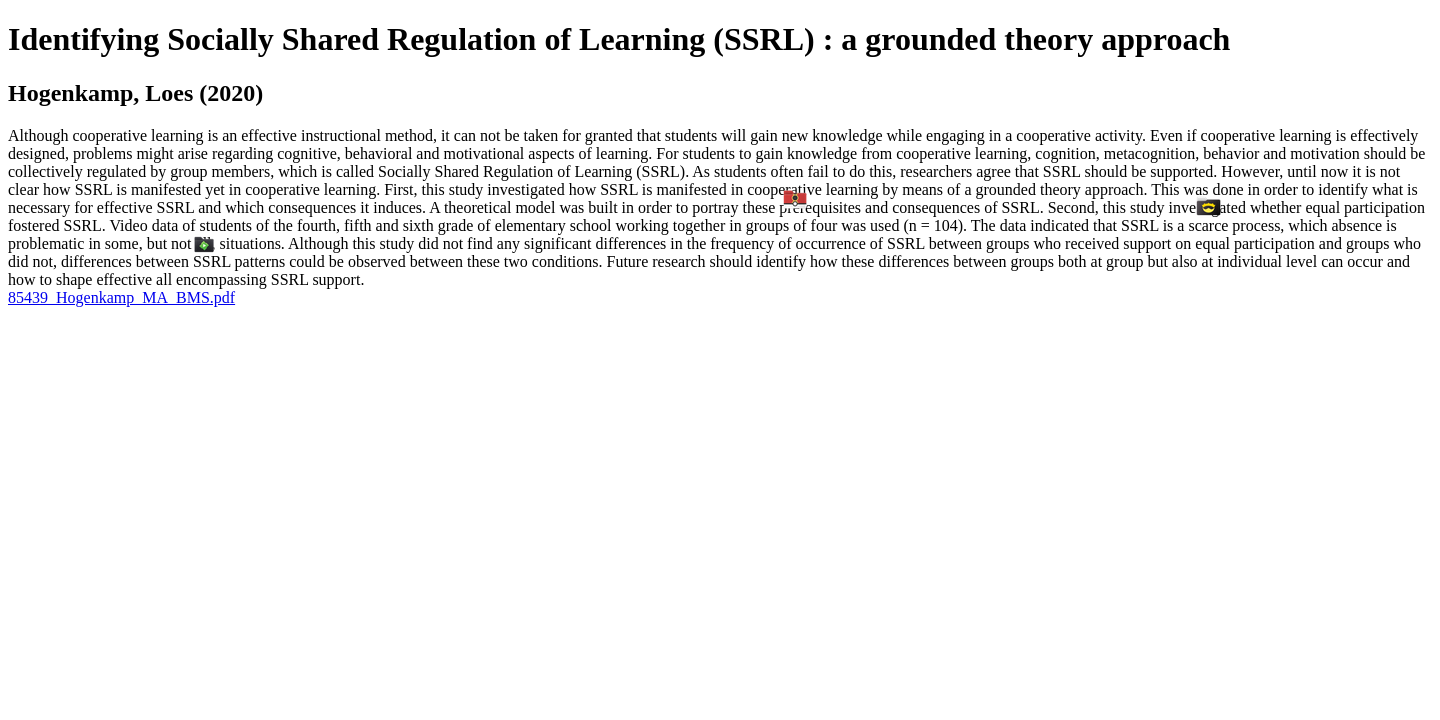 The height and width of the screenshot is (720, 1440). Describe the element at coordinates (795, 200) in the screenshot. I see `open pokémon repeat ball themed folder` at that location.